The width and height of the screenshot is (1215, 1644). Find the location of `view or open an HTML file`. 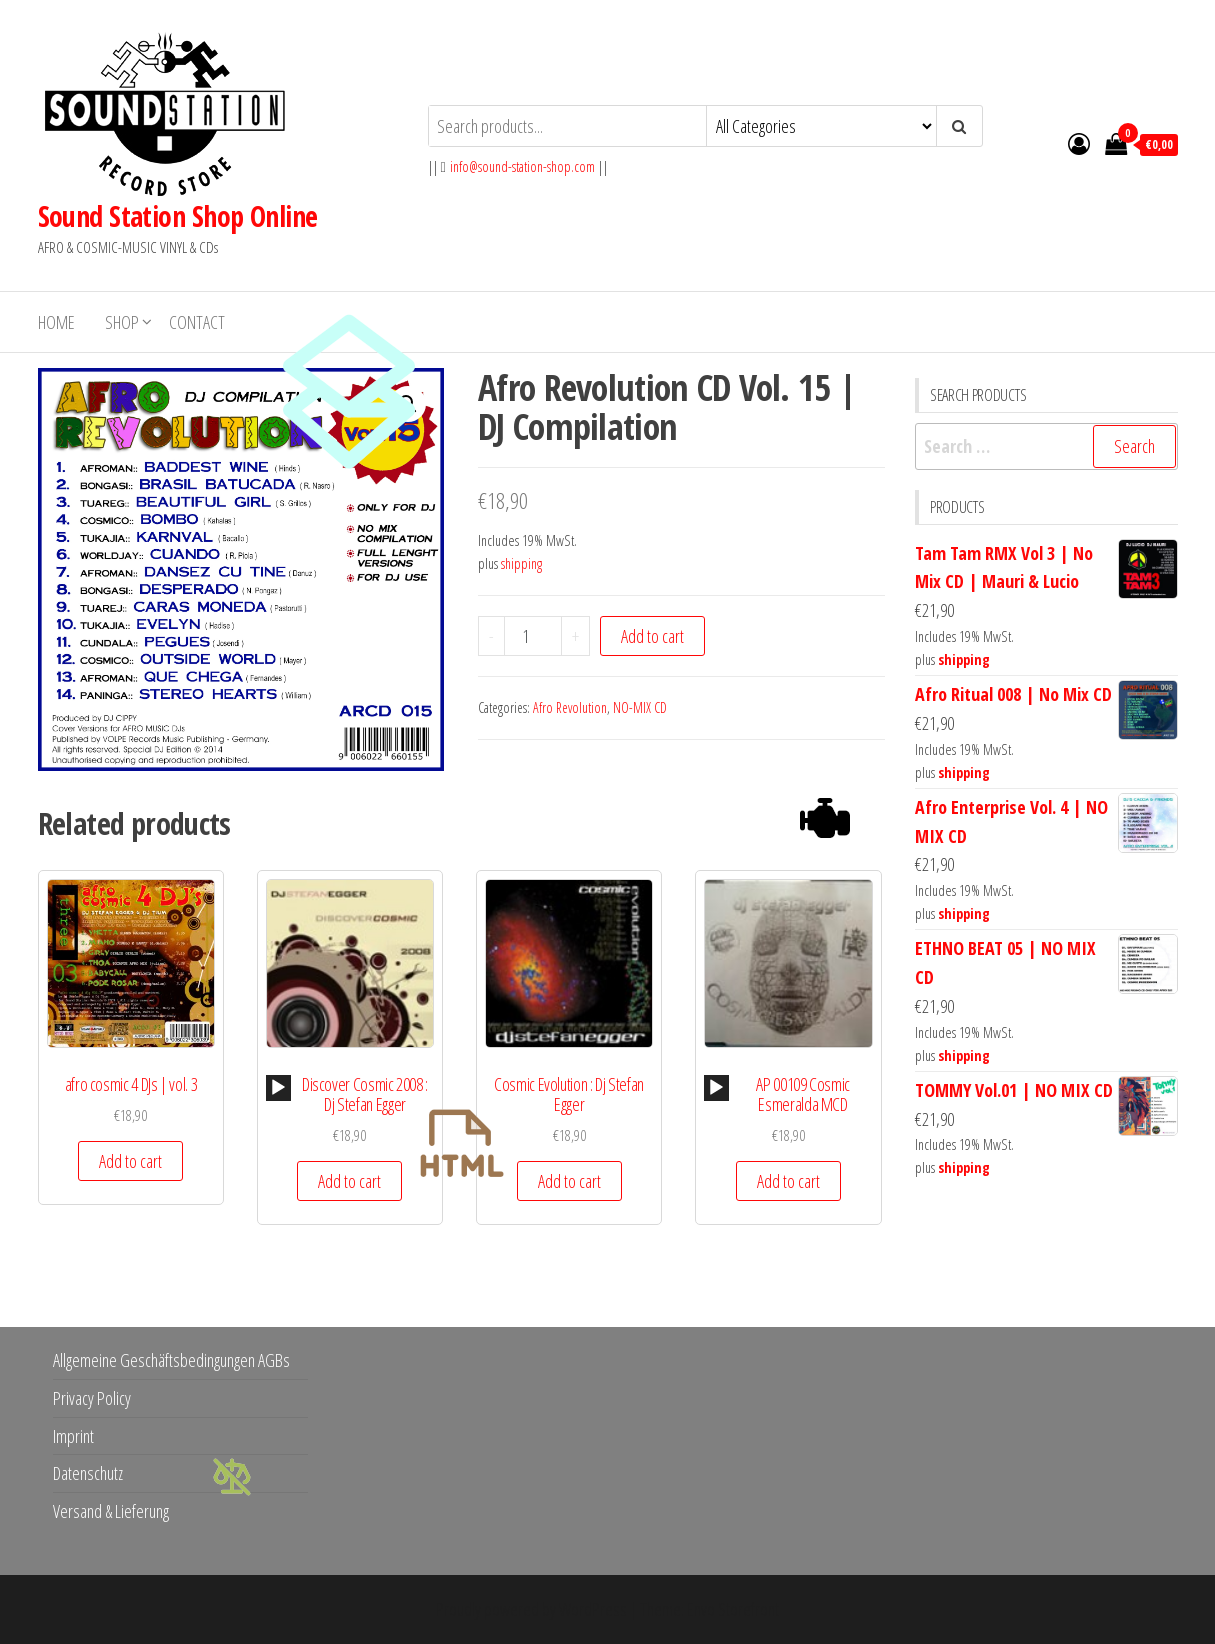

view or open an HTML file is located at coordinates (460, 1146).